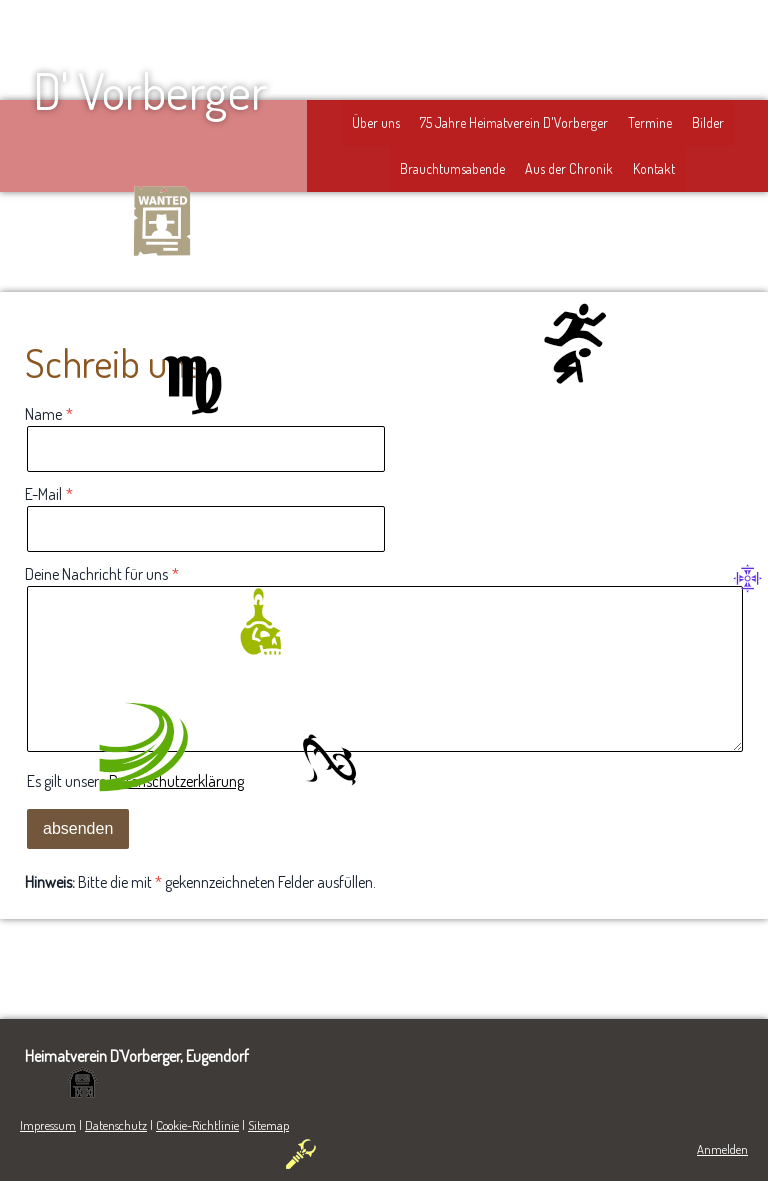 The width and height of the screenshot is (768, 1181). What do you see at coordinates (82, 1082) in the screenshot?
I see `access farm or agricultural features` at bounding box center [82, 1082].